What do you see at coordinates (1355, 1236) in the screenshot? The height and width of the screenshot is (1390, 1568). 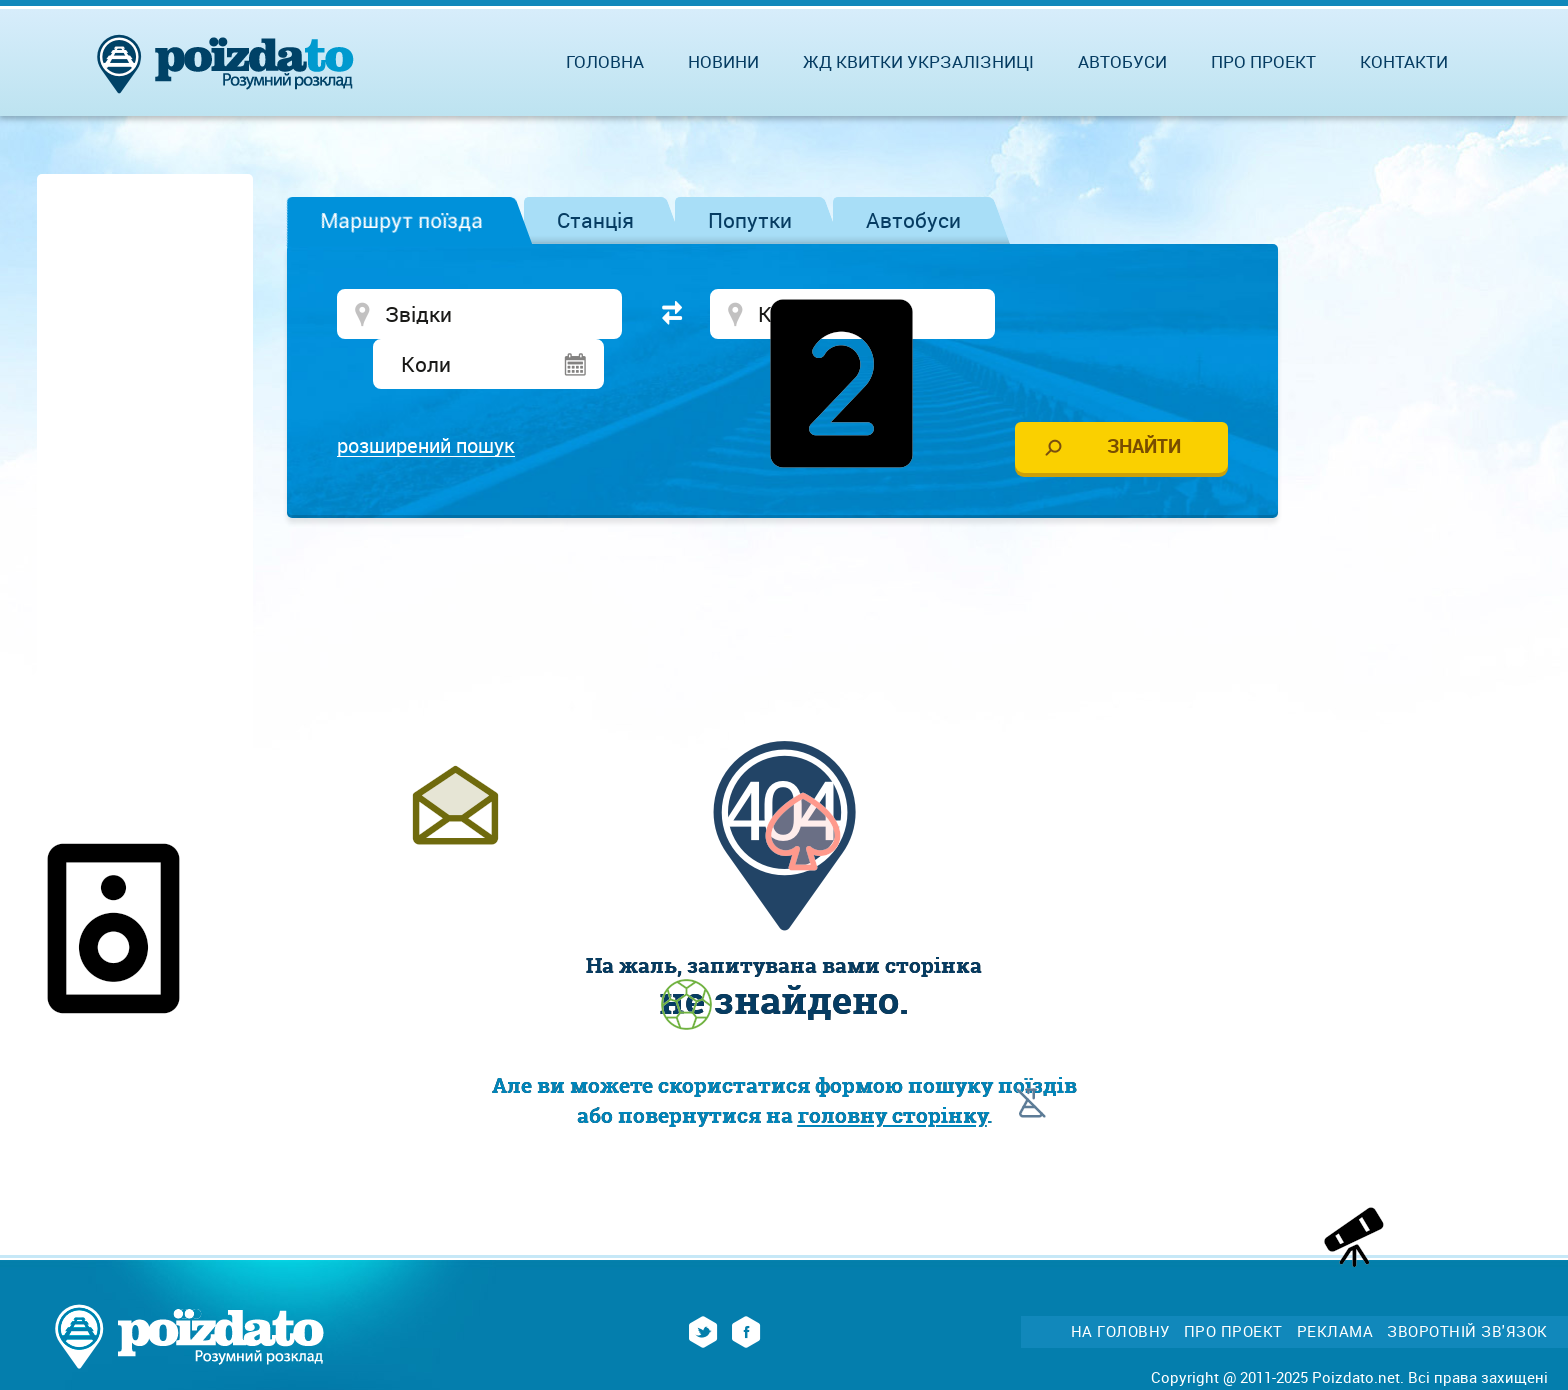 I see `explore or discover new content` at bounding box center [1355, 1236].